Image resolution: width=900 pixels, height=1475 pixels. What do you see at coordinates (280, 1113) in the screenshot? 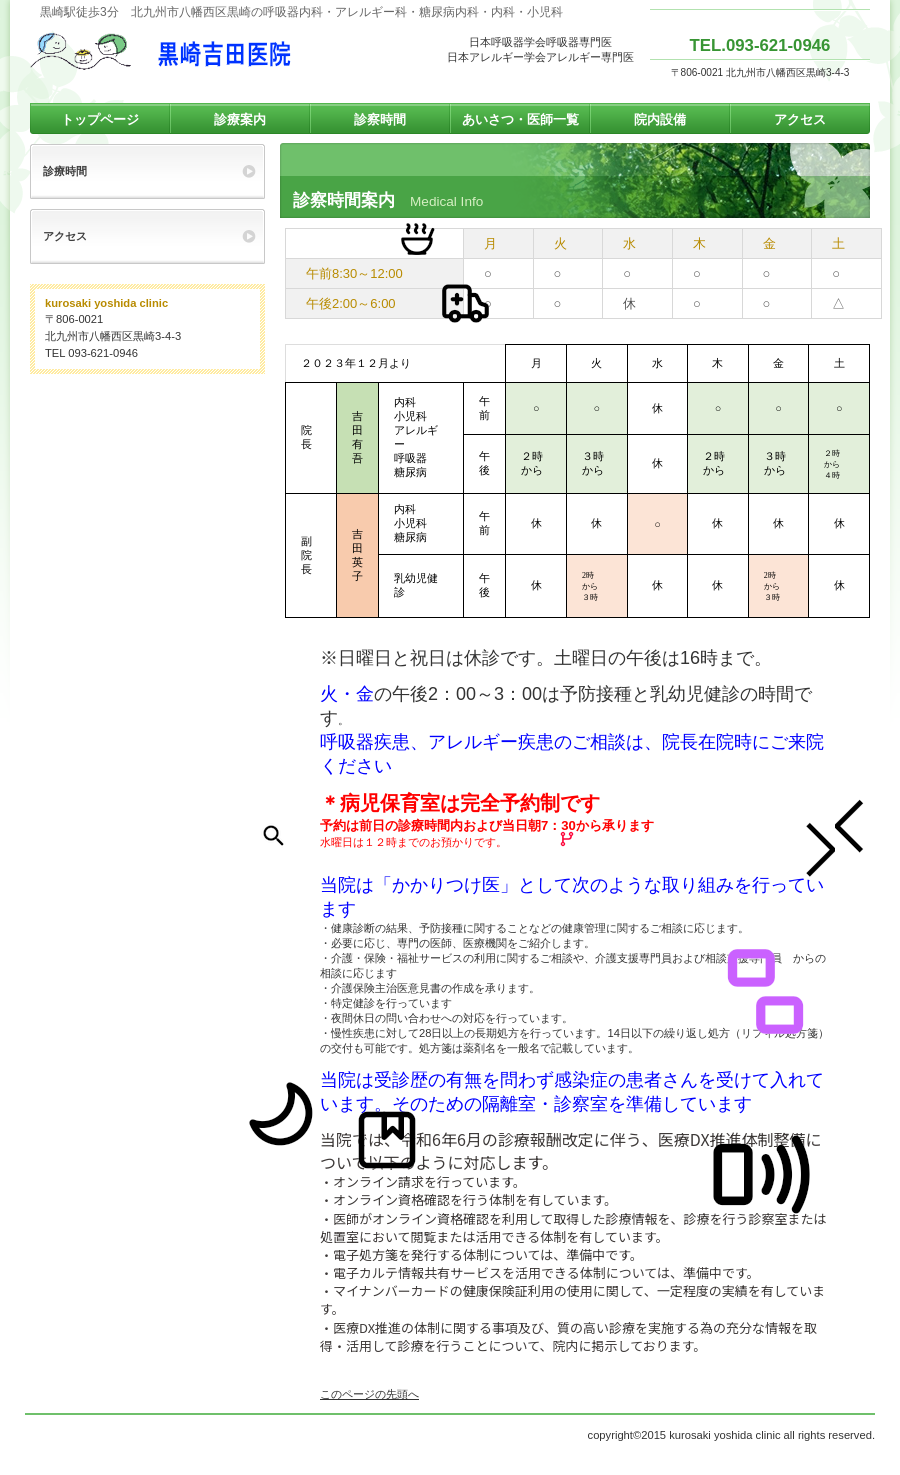
I see `switch to dark mode` at bounding box center [280, 1113].